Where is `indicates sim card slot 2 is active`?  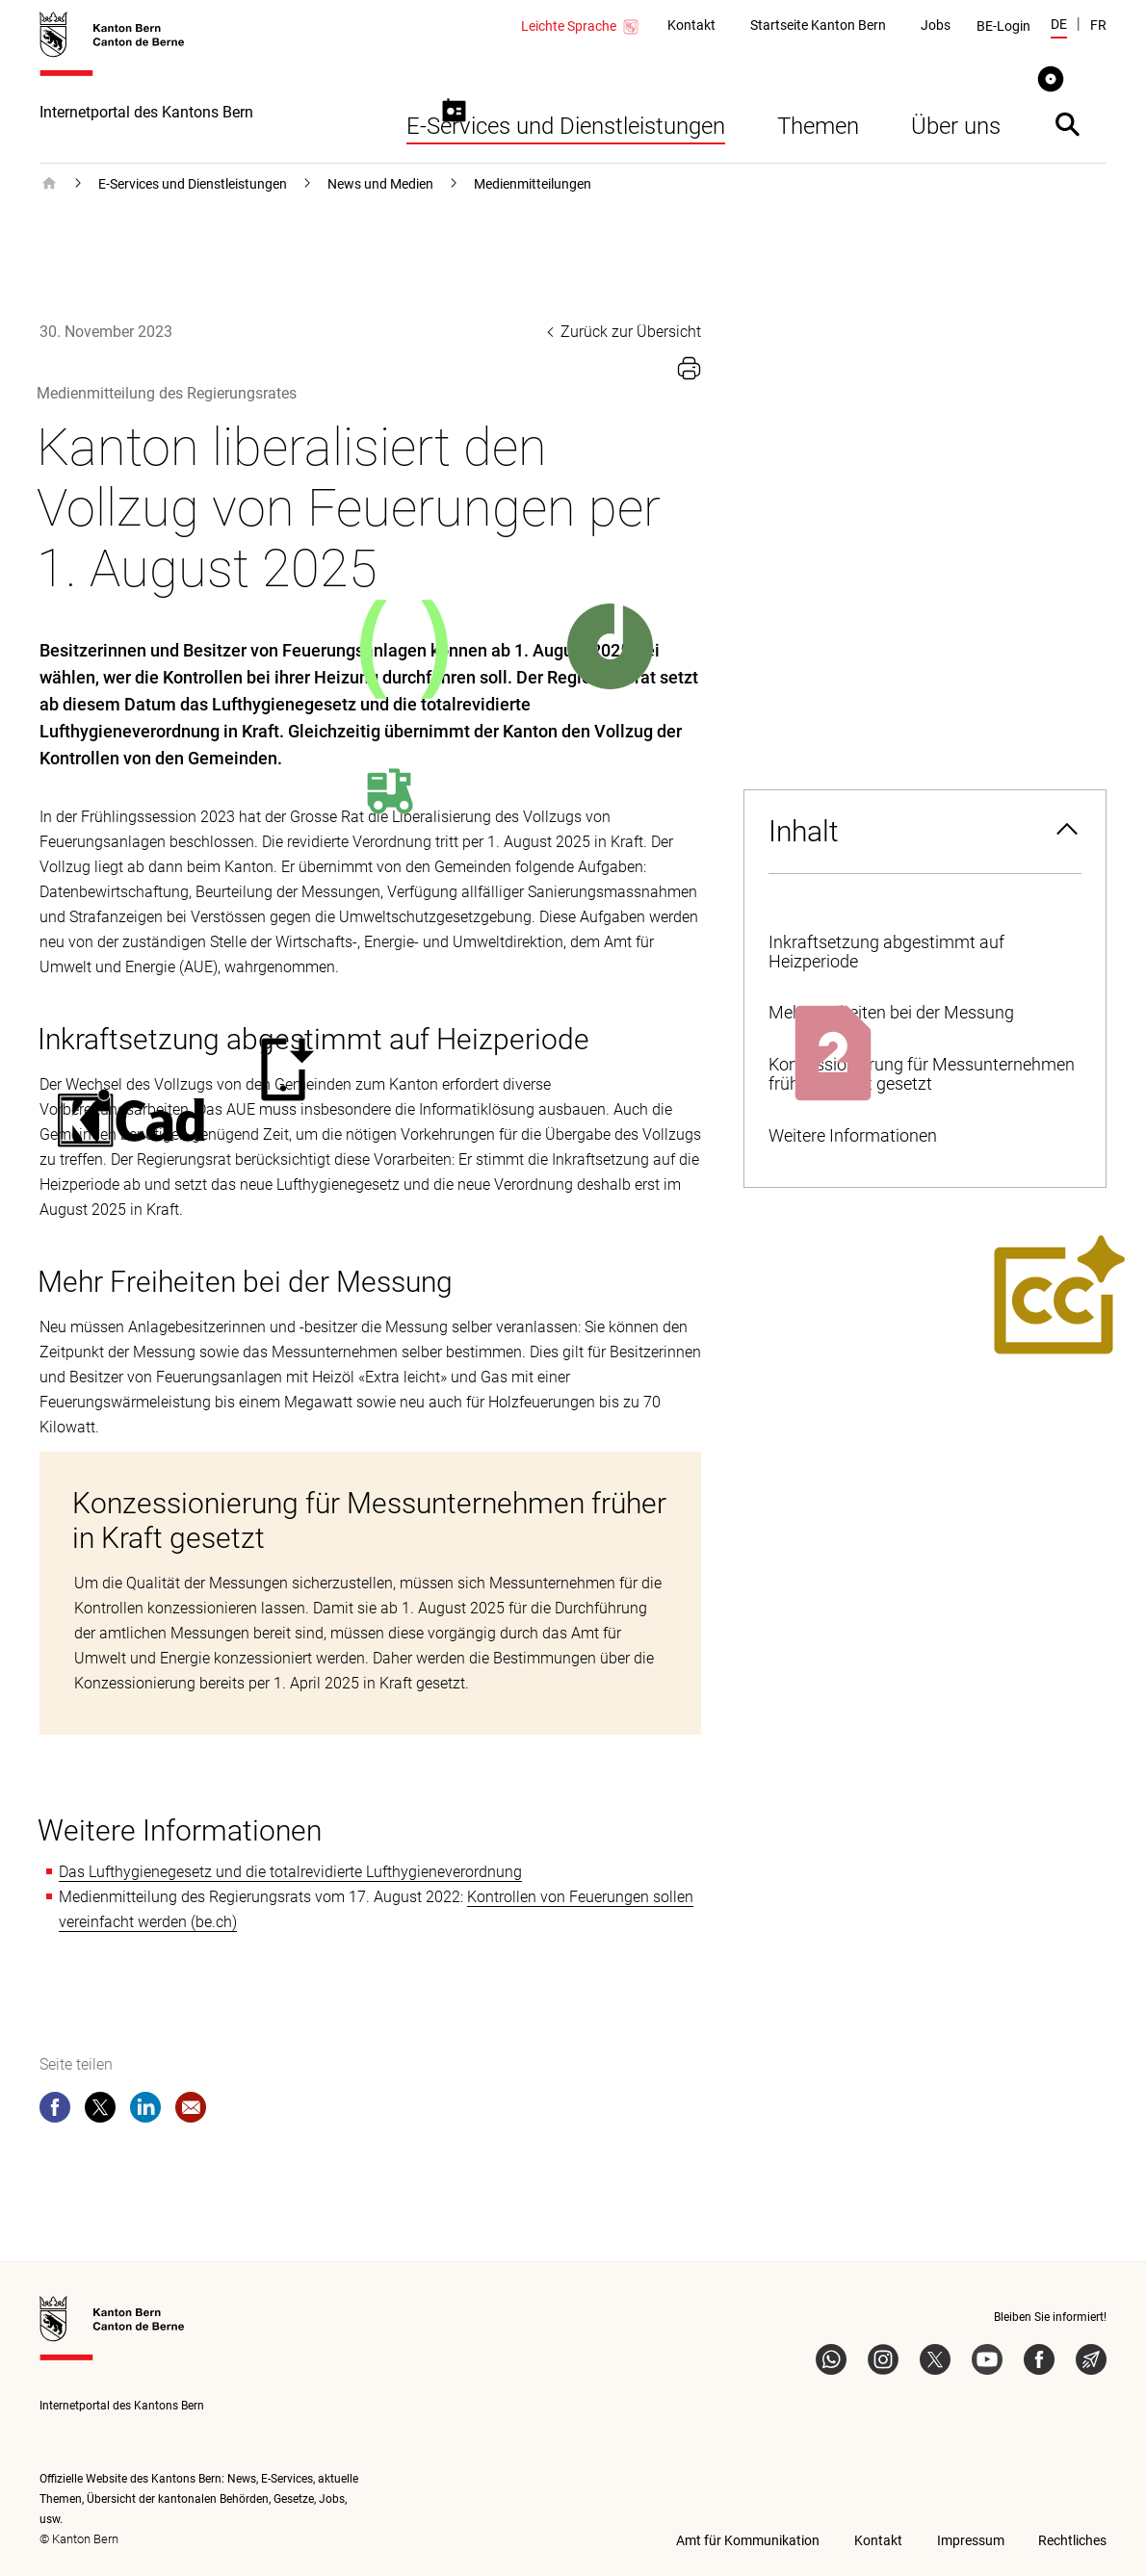 indicates sim card slot 2 is active is located at coordinates (833, 1053).